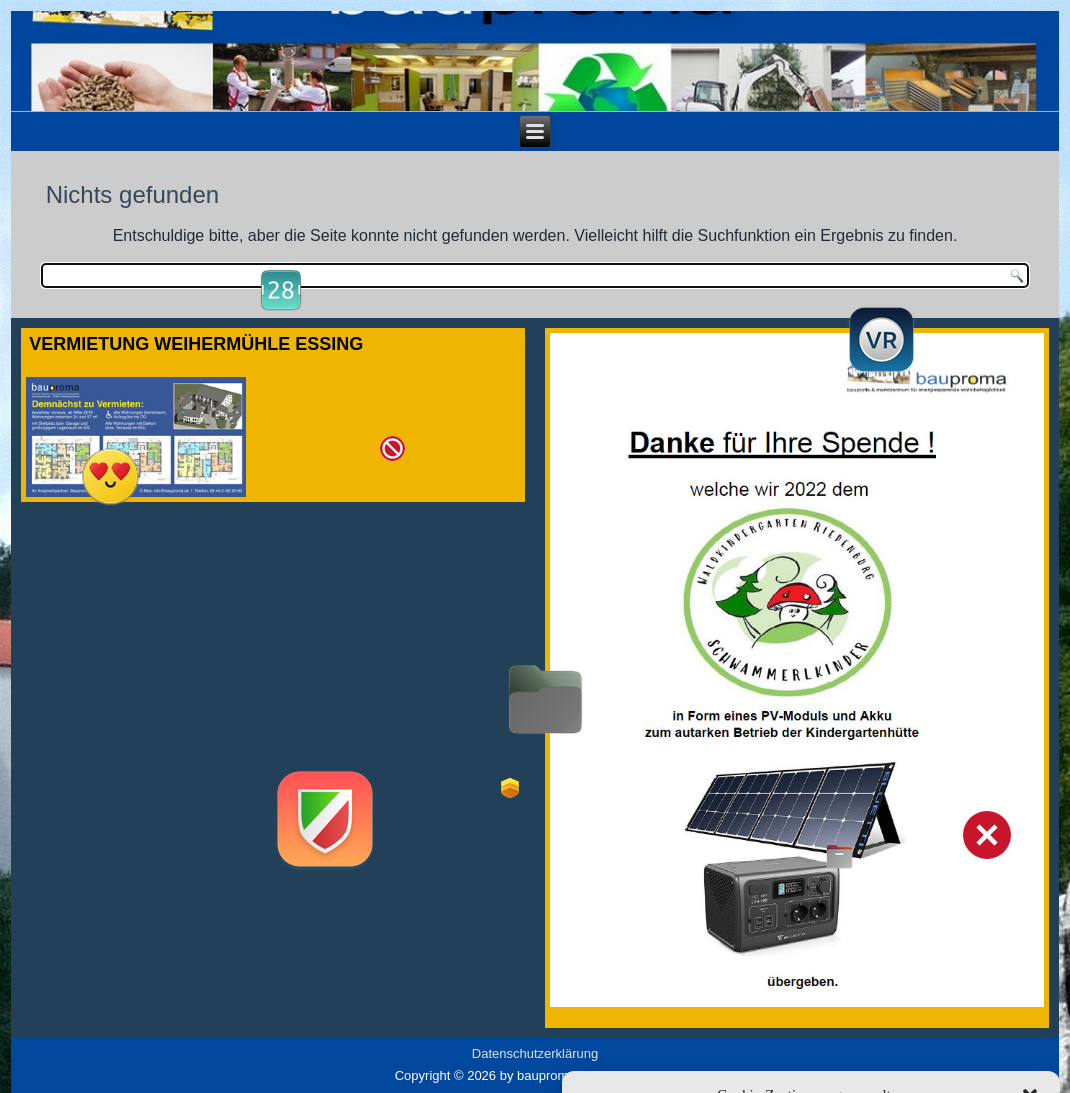  Describe the element at coordinates (281, 290) in the screenshot. I see `open the calendar app` at that location.